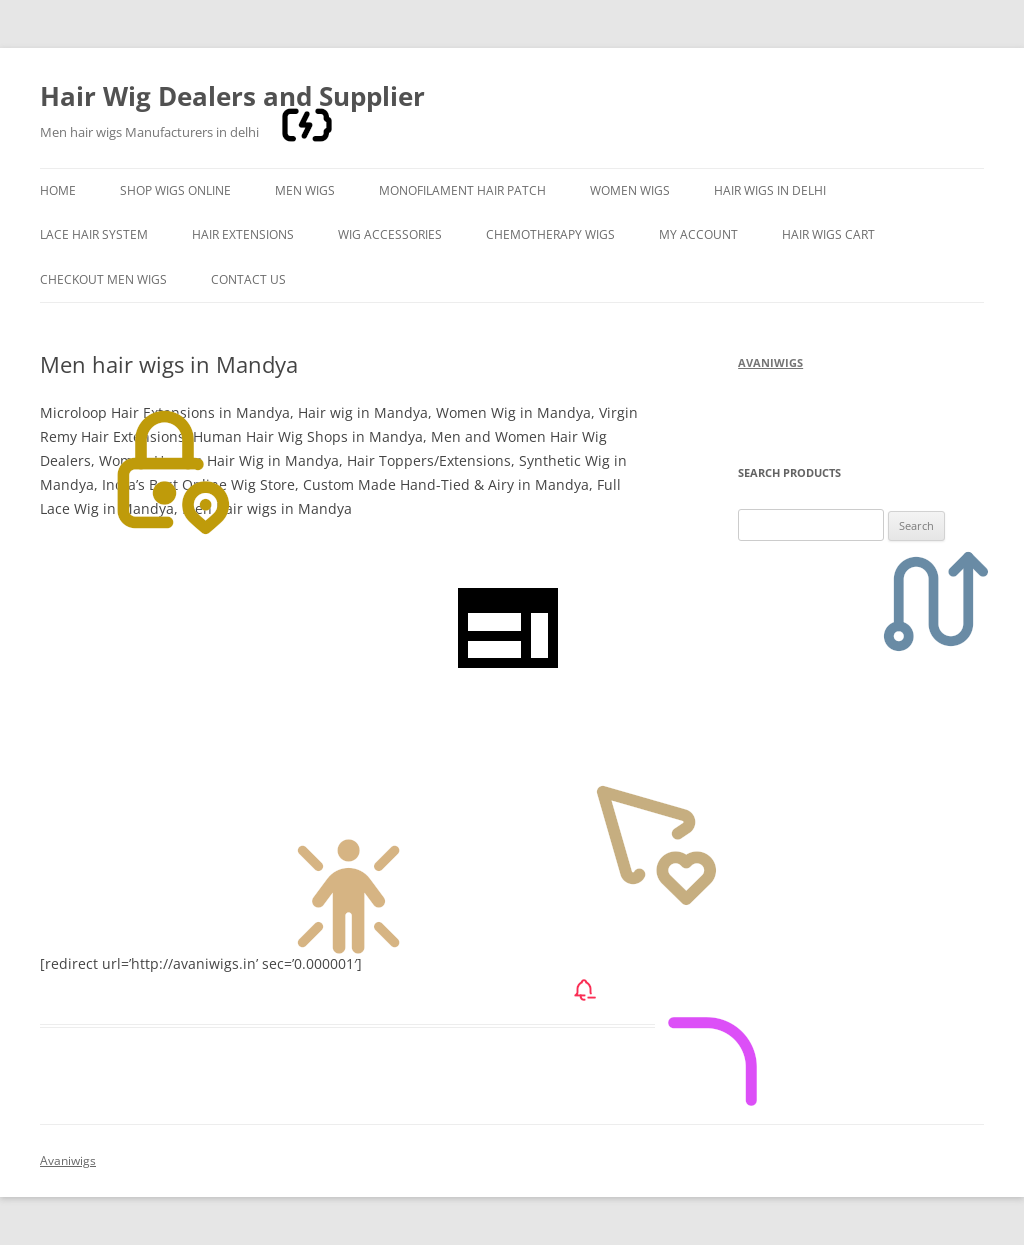 The image size is (1024, 1245). I want to click on indicates device is currently charging, so click(307, 125).